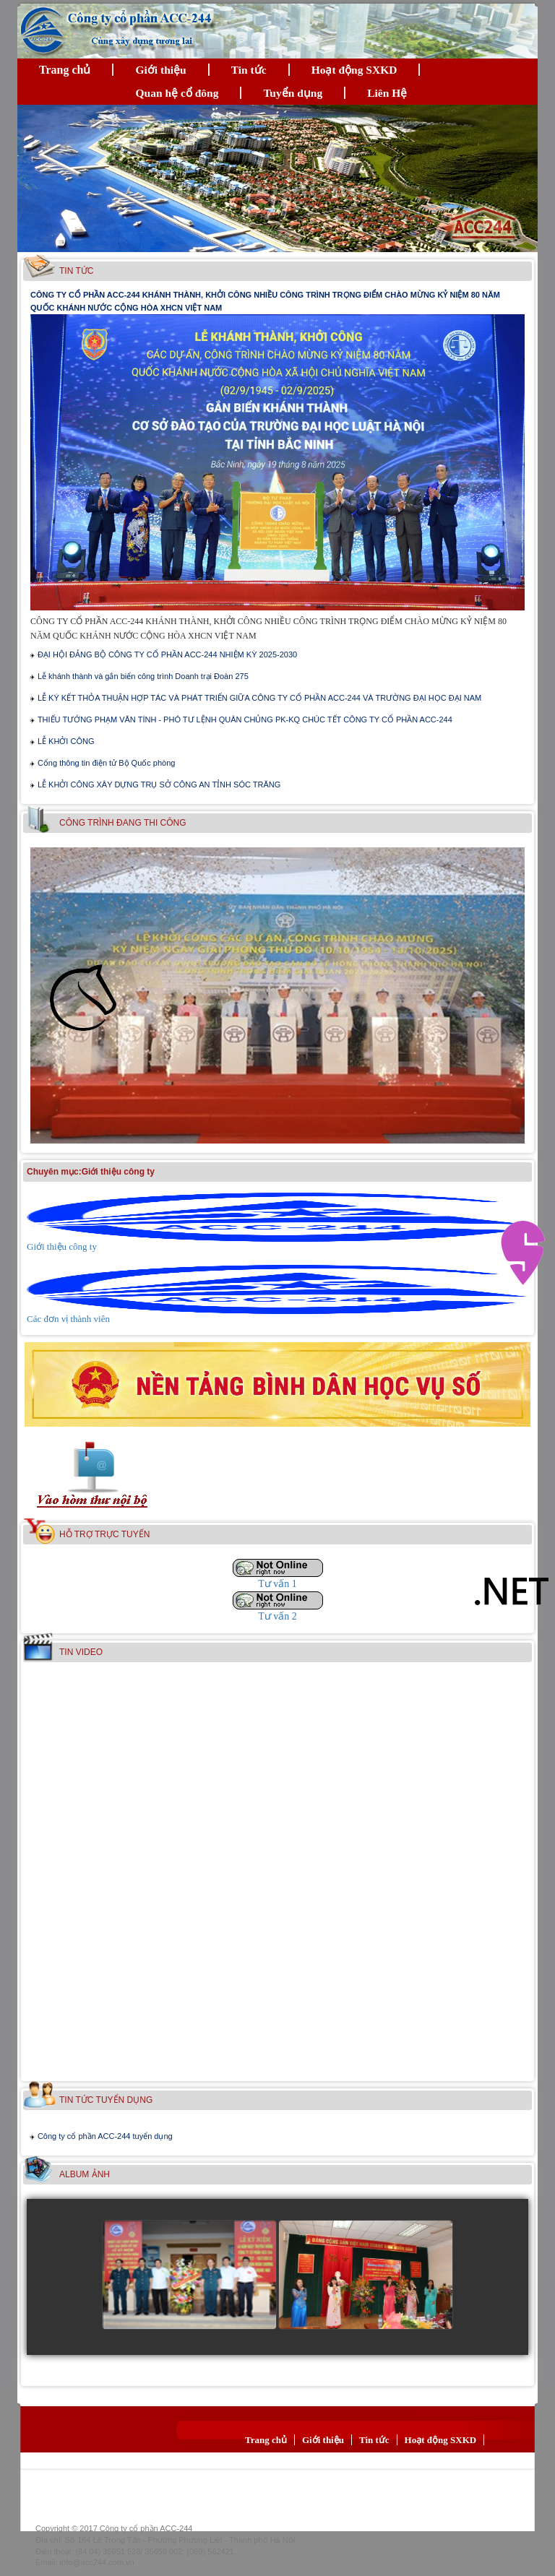 The width and height of the screenshot is (555, 2576). What do you see at coordinates (83, 998) in the screenshot?
I see `open the lichess chess platform` at bounding box center [83, 998].